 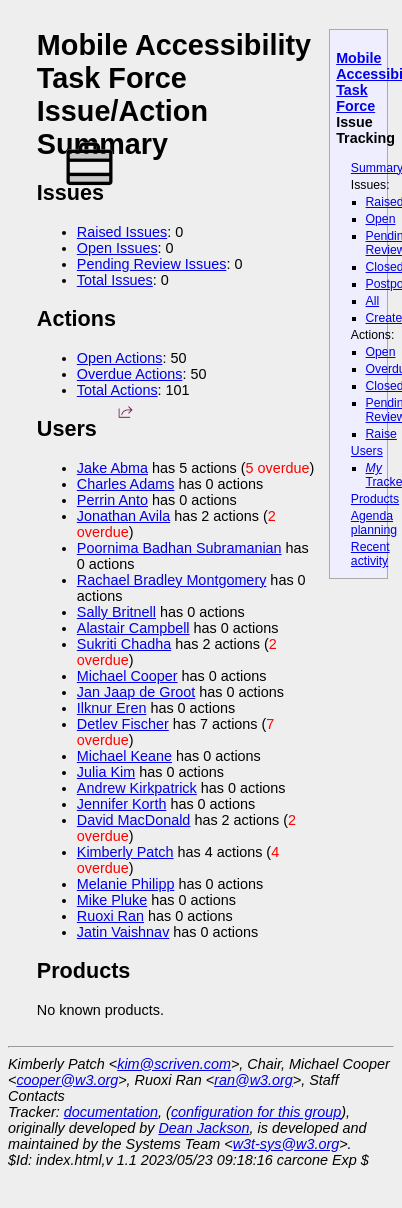 What do you see at coordinates (125, 411) in the screenshot?
I see `share this content` at bounding box center [125, 411].